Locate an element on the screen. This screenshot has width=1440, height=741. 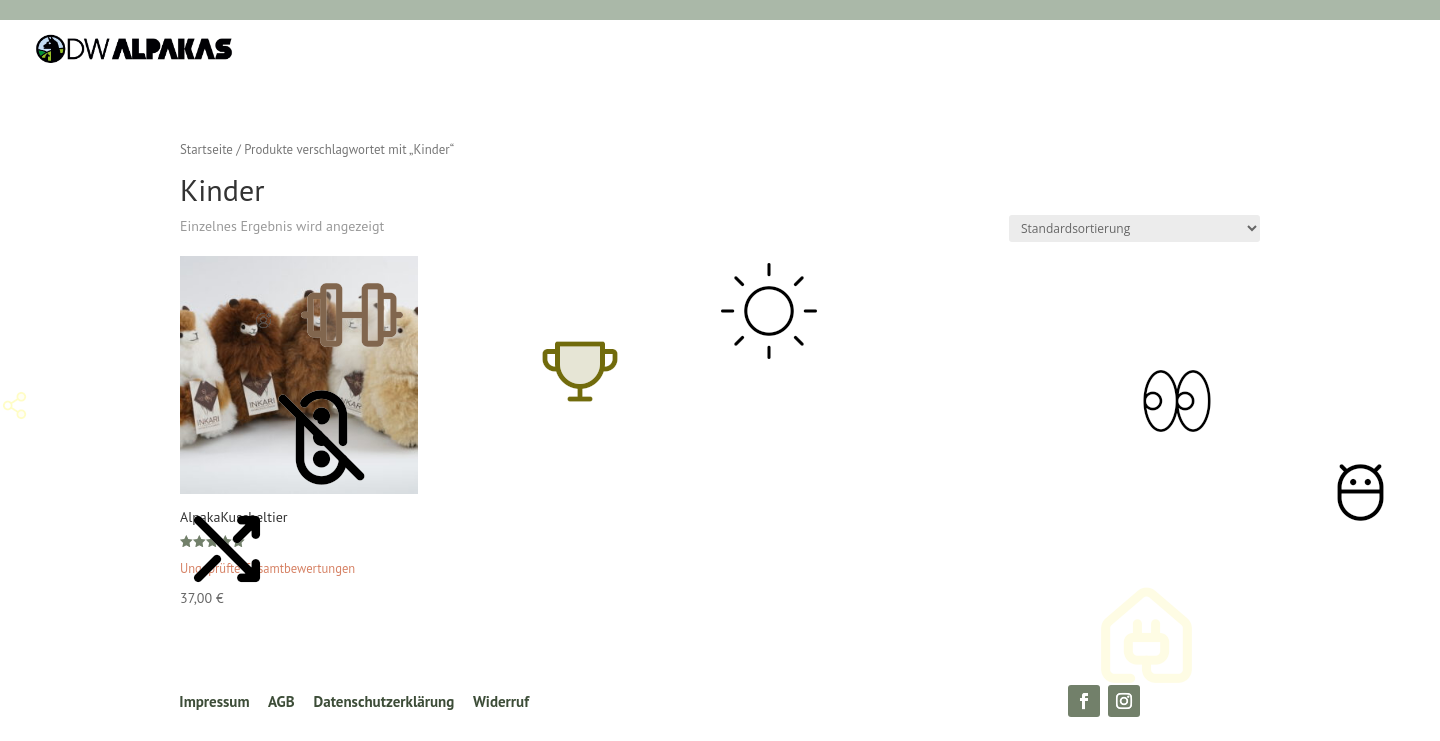
access user profile settings is located at coordinates (263, 320).